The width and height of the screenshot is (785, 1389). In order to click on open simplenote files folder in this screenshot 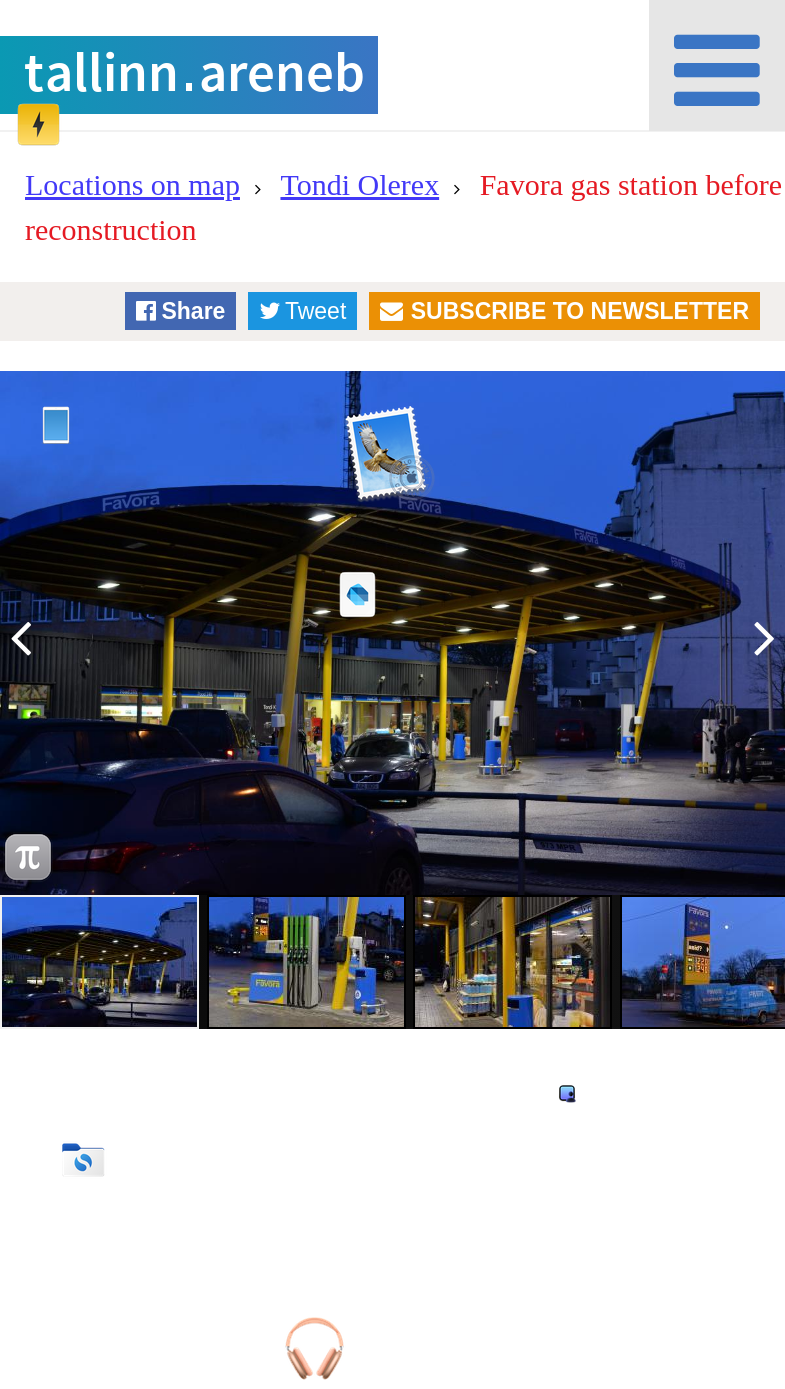, I will do `click(83, 1161)`.